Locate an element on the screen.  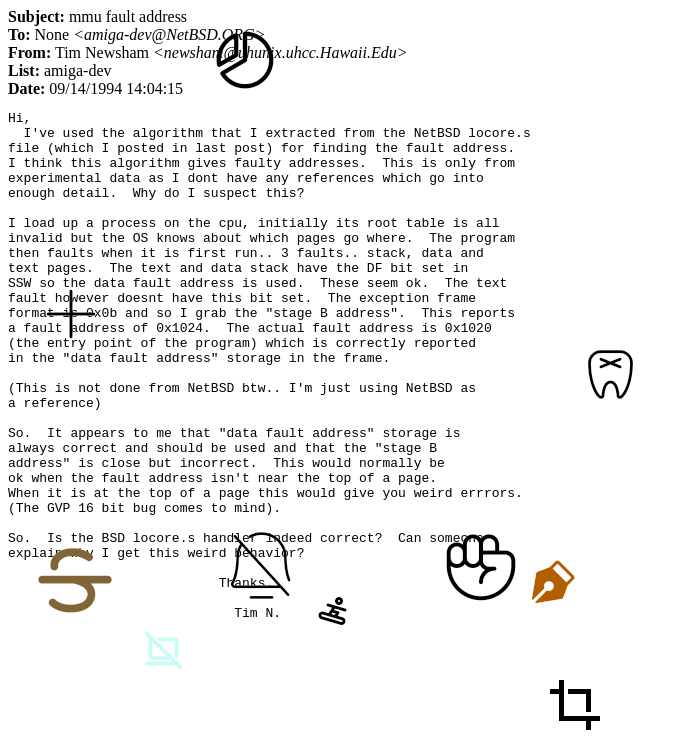
indicates solidarity or support is located at coordinates (481, 566).